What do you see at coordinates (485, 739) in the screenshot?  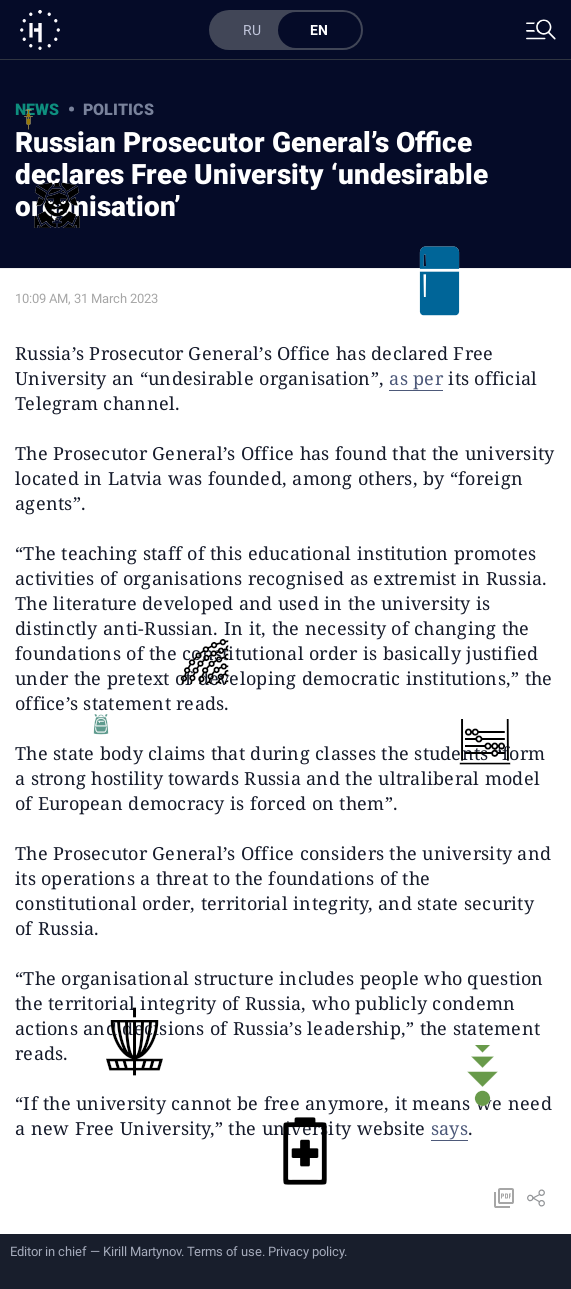 I see `open calculator or counting tool` at bounding box center [485, 739].